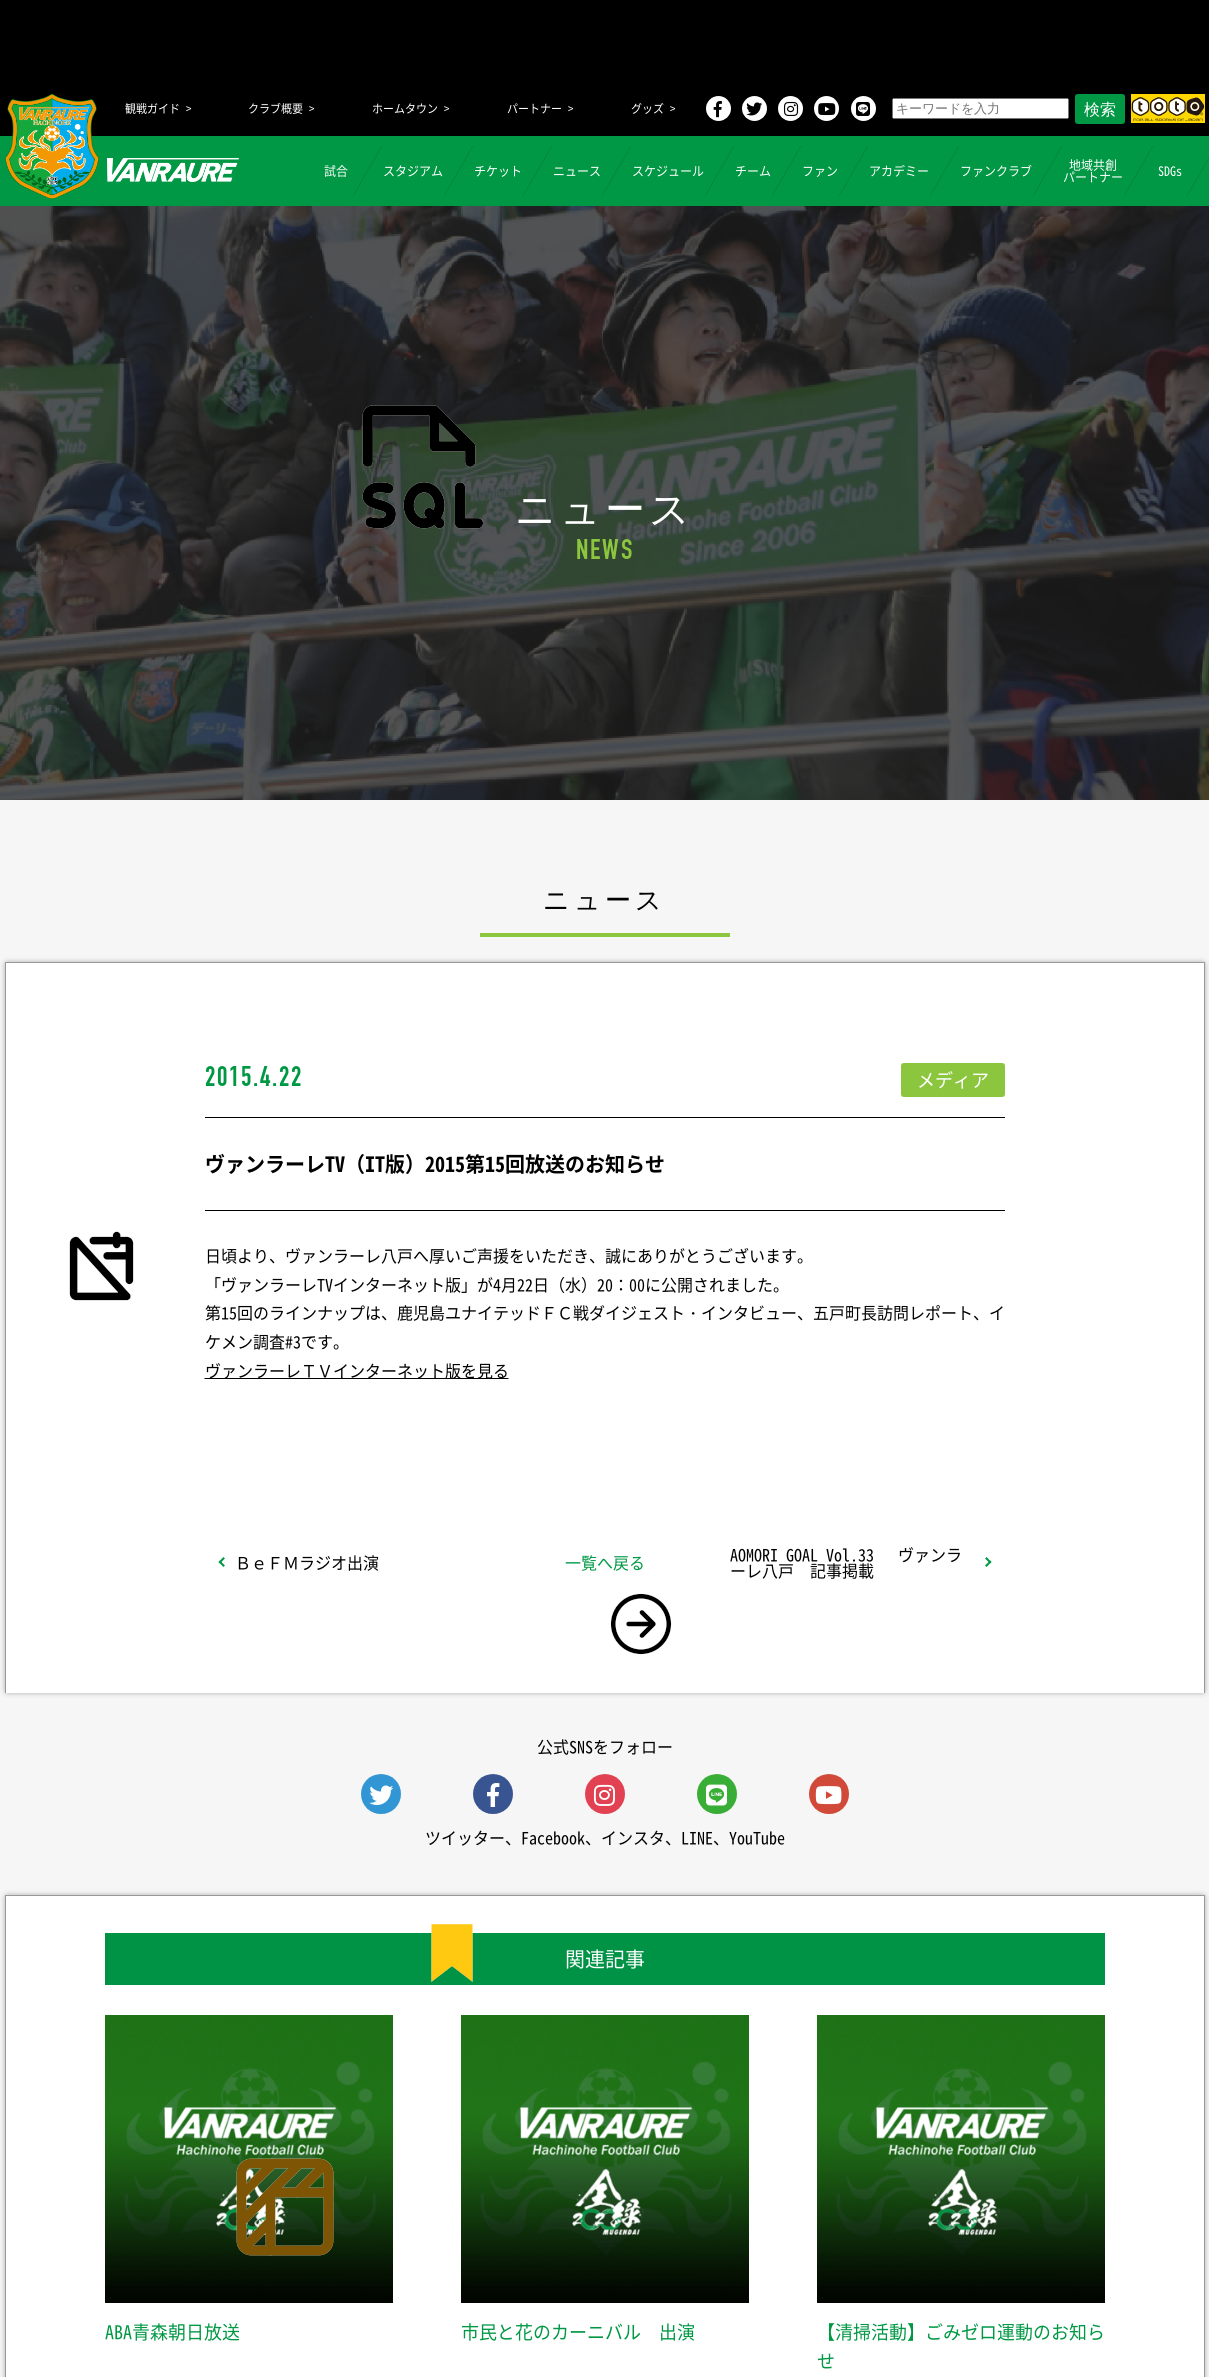 The width and height of the screenshot is (1209, 2377). What do you see at coordinates (285, 2207) in the screenshot?
I see `freeze row and column headers in a spreadsheet` at bounding box center [285, 2207].